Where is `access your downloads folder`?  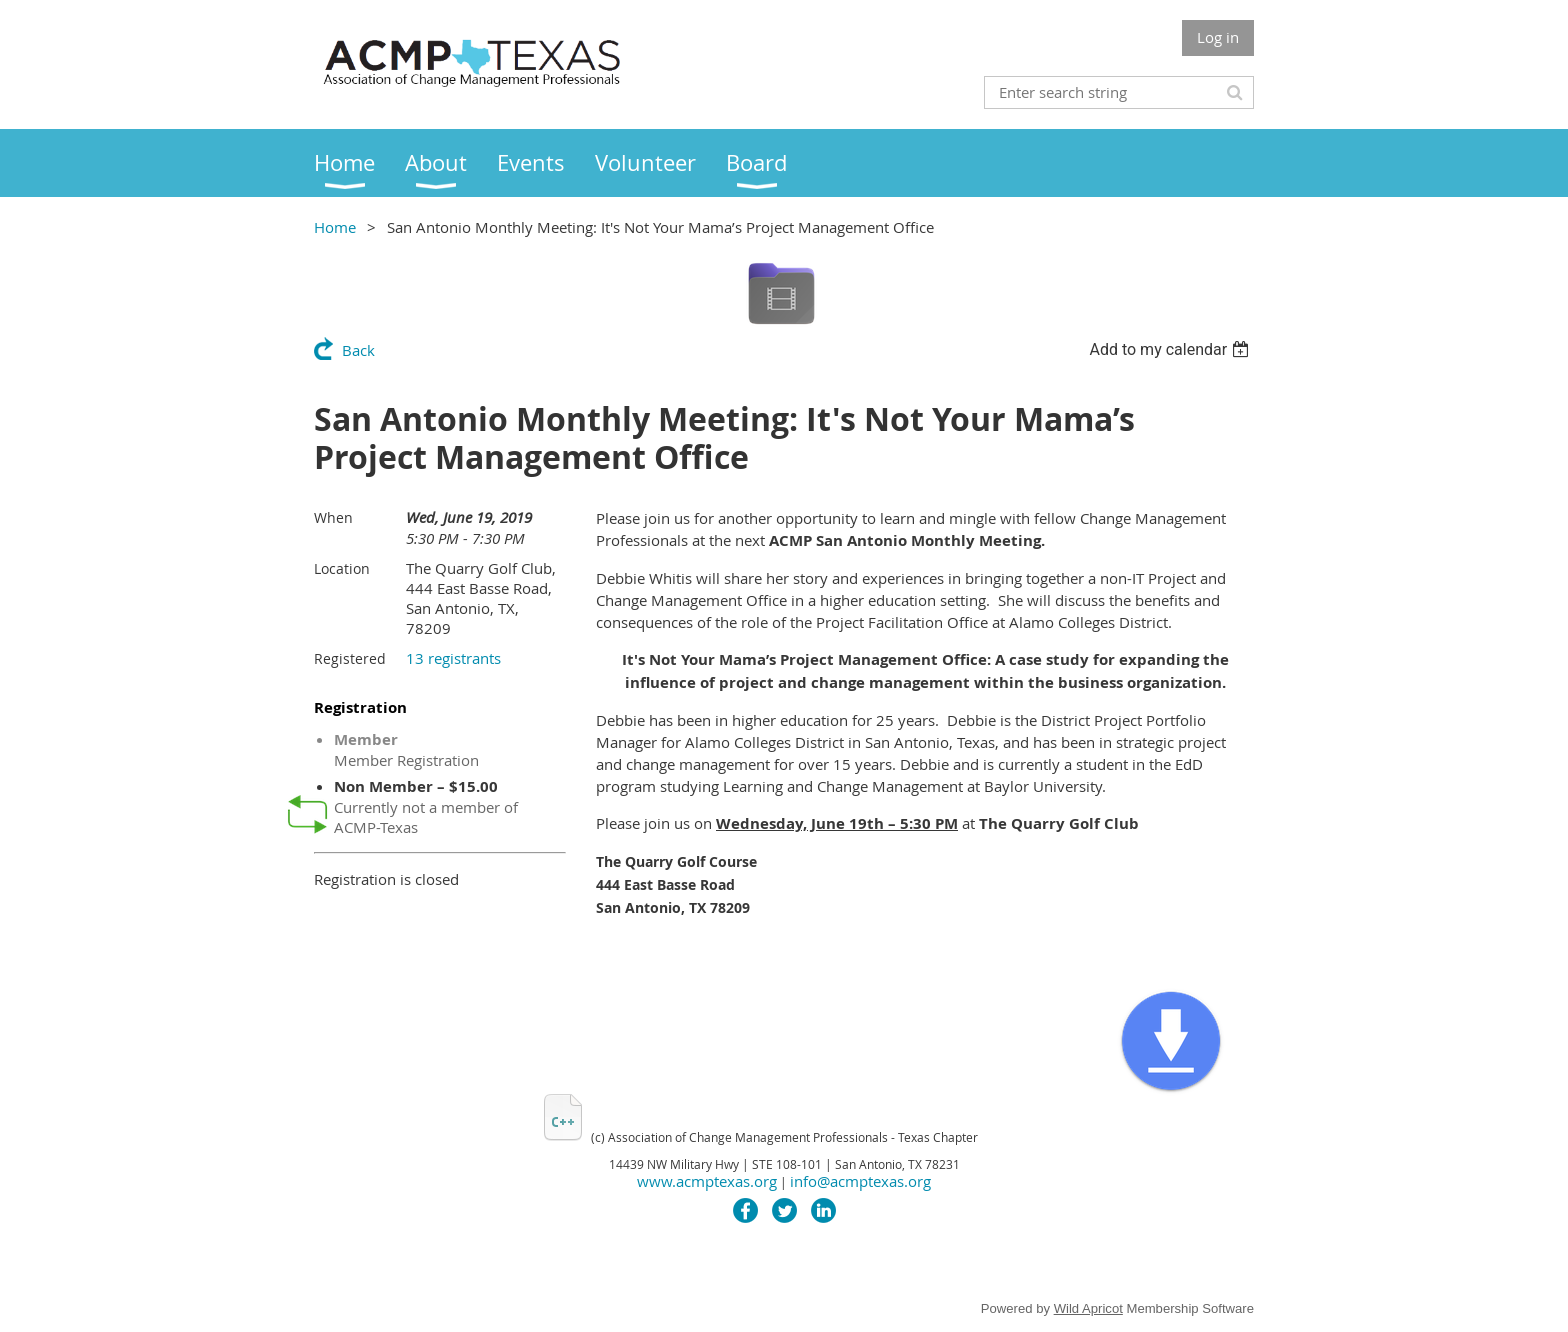
access your downloads folder is located at coordinates (1171, 1041).